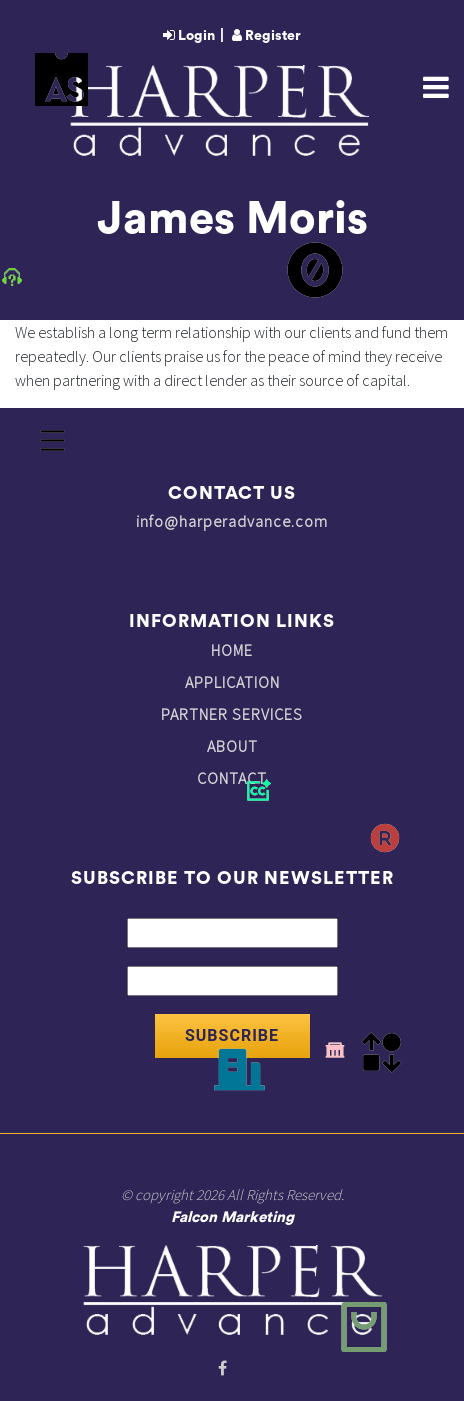 This screenshot has width=464, height=1401. Describe the element at coordinates (61, 79) in the screenshot. I see `AssemblyScript programming language logo` at that location.